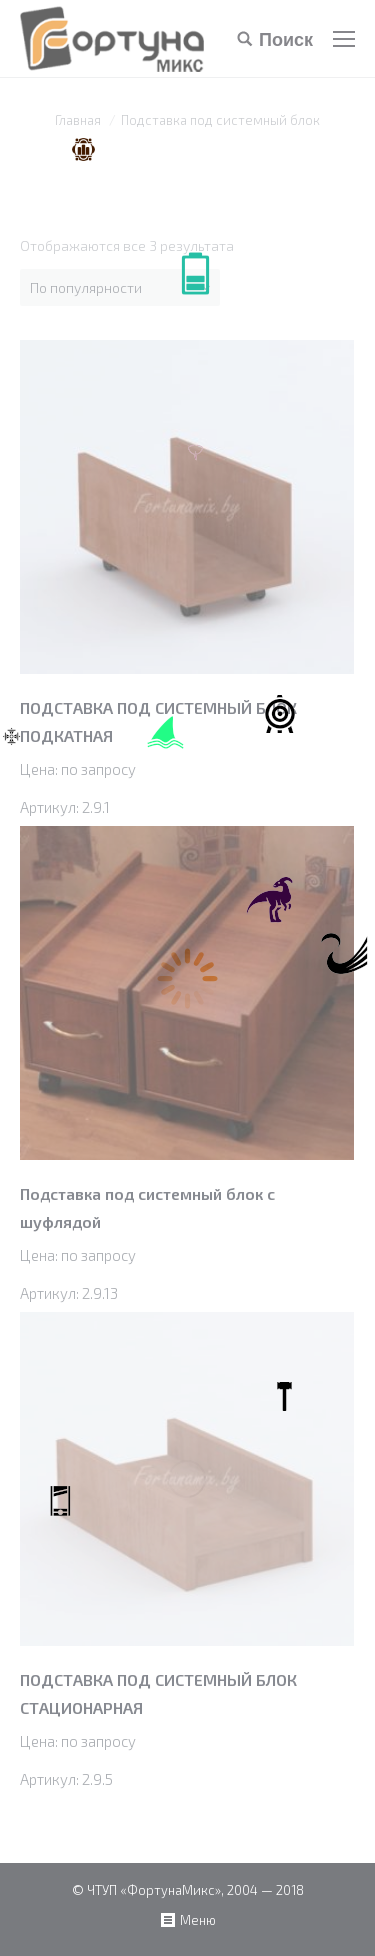  I want to click on view goals or objectives, so click(280, 714).